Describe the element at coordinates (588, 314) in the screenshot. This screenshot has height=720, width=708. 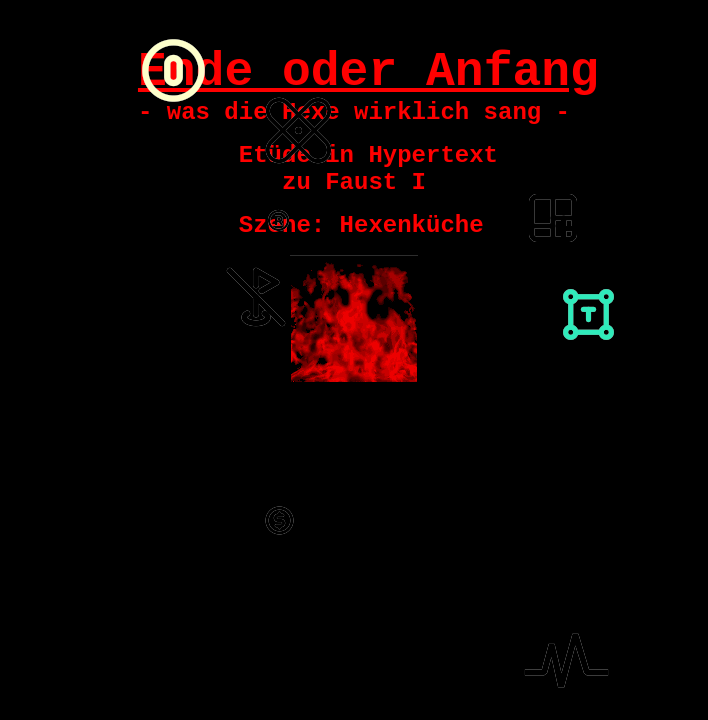
I see `resize text or adjust font size` at that location.